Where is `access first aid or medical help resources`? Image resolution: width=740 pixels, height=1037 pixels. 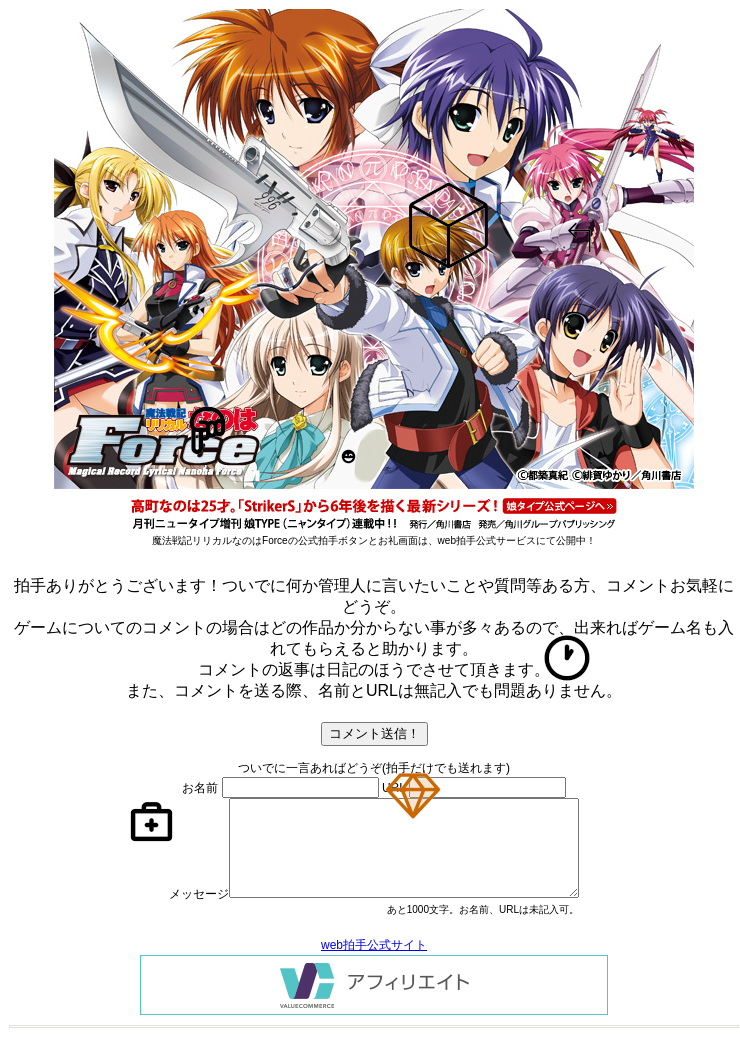
access first aid or medical help resources is located at coordinates (151, 823).